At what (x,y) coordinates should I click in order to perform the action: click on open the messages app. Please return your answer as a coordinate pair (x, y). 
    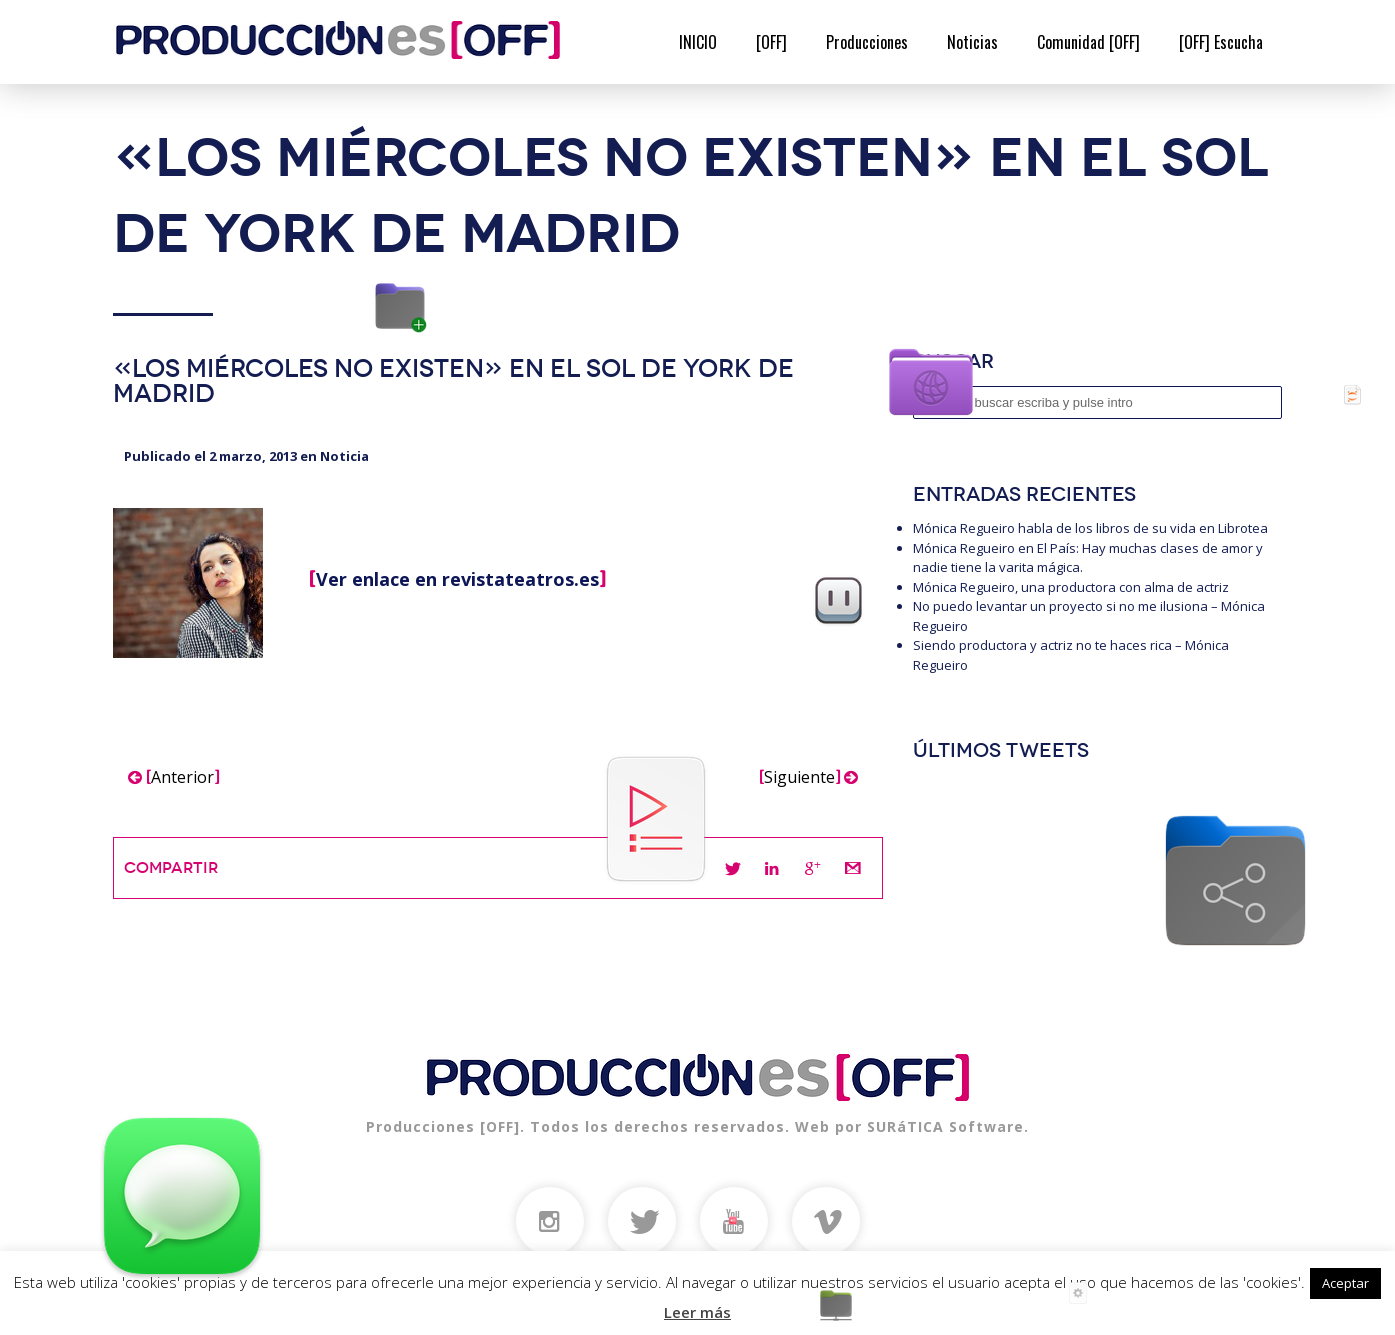
    Looking at the image, I should click on (182, 1196).